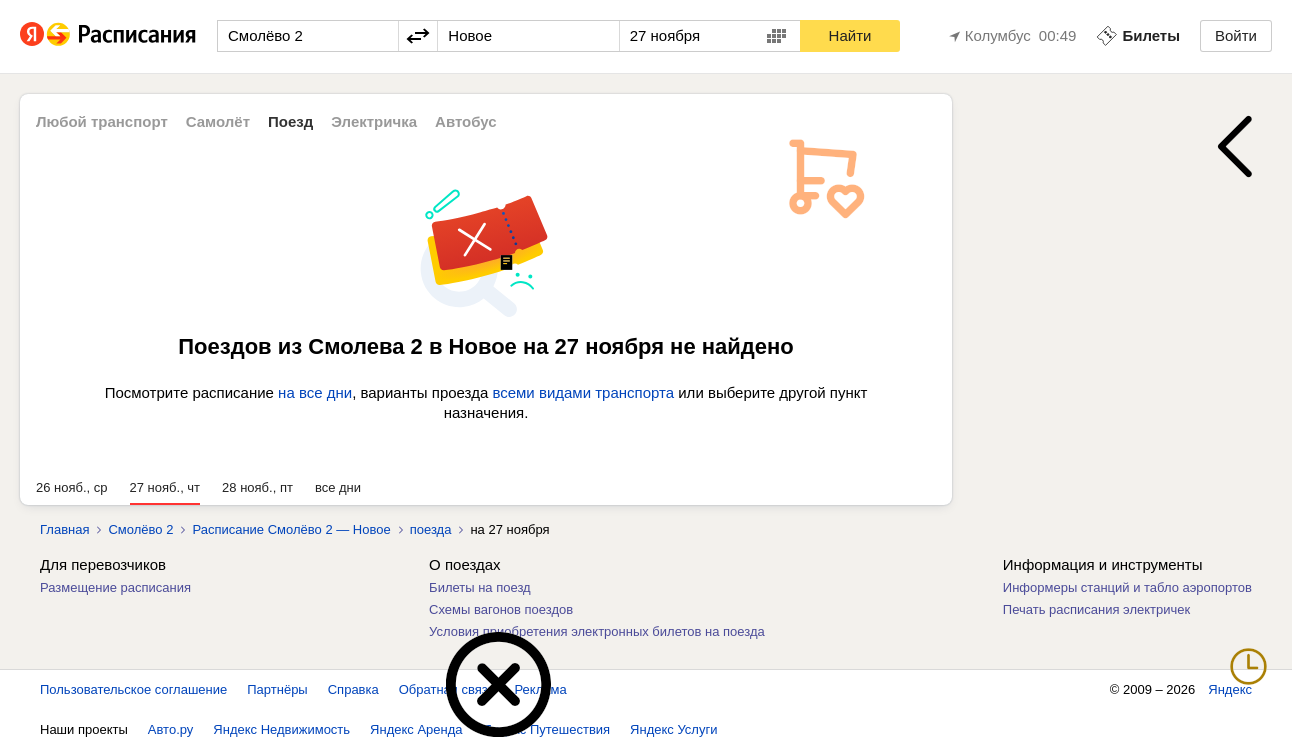  What do you see at coordinates (823, 177) in the screenshot?
I see `view your wishlist or saved items` at bounding box center [823, 177].